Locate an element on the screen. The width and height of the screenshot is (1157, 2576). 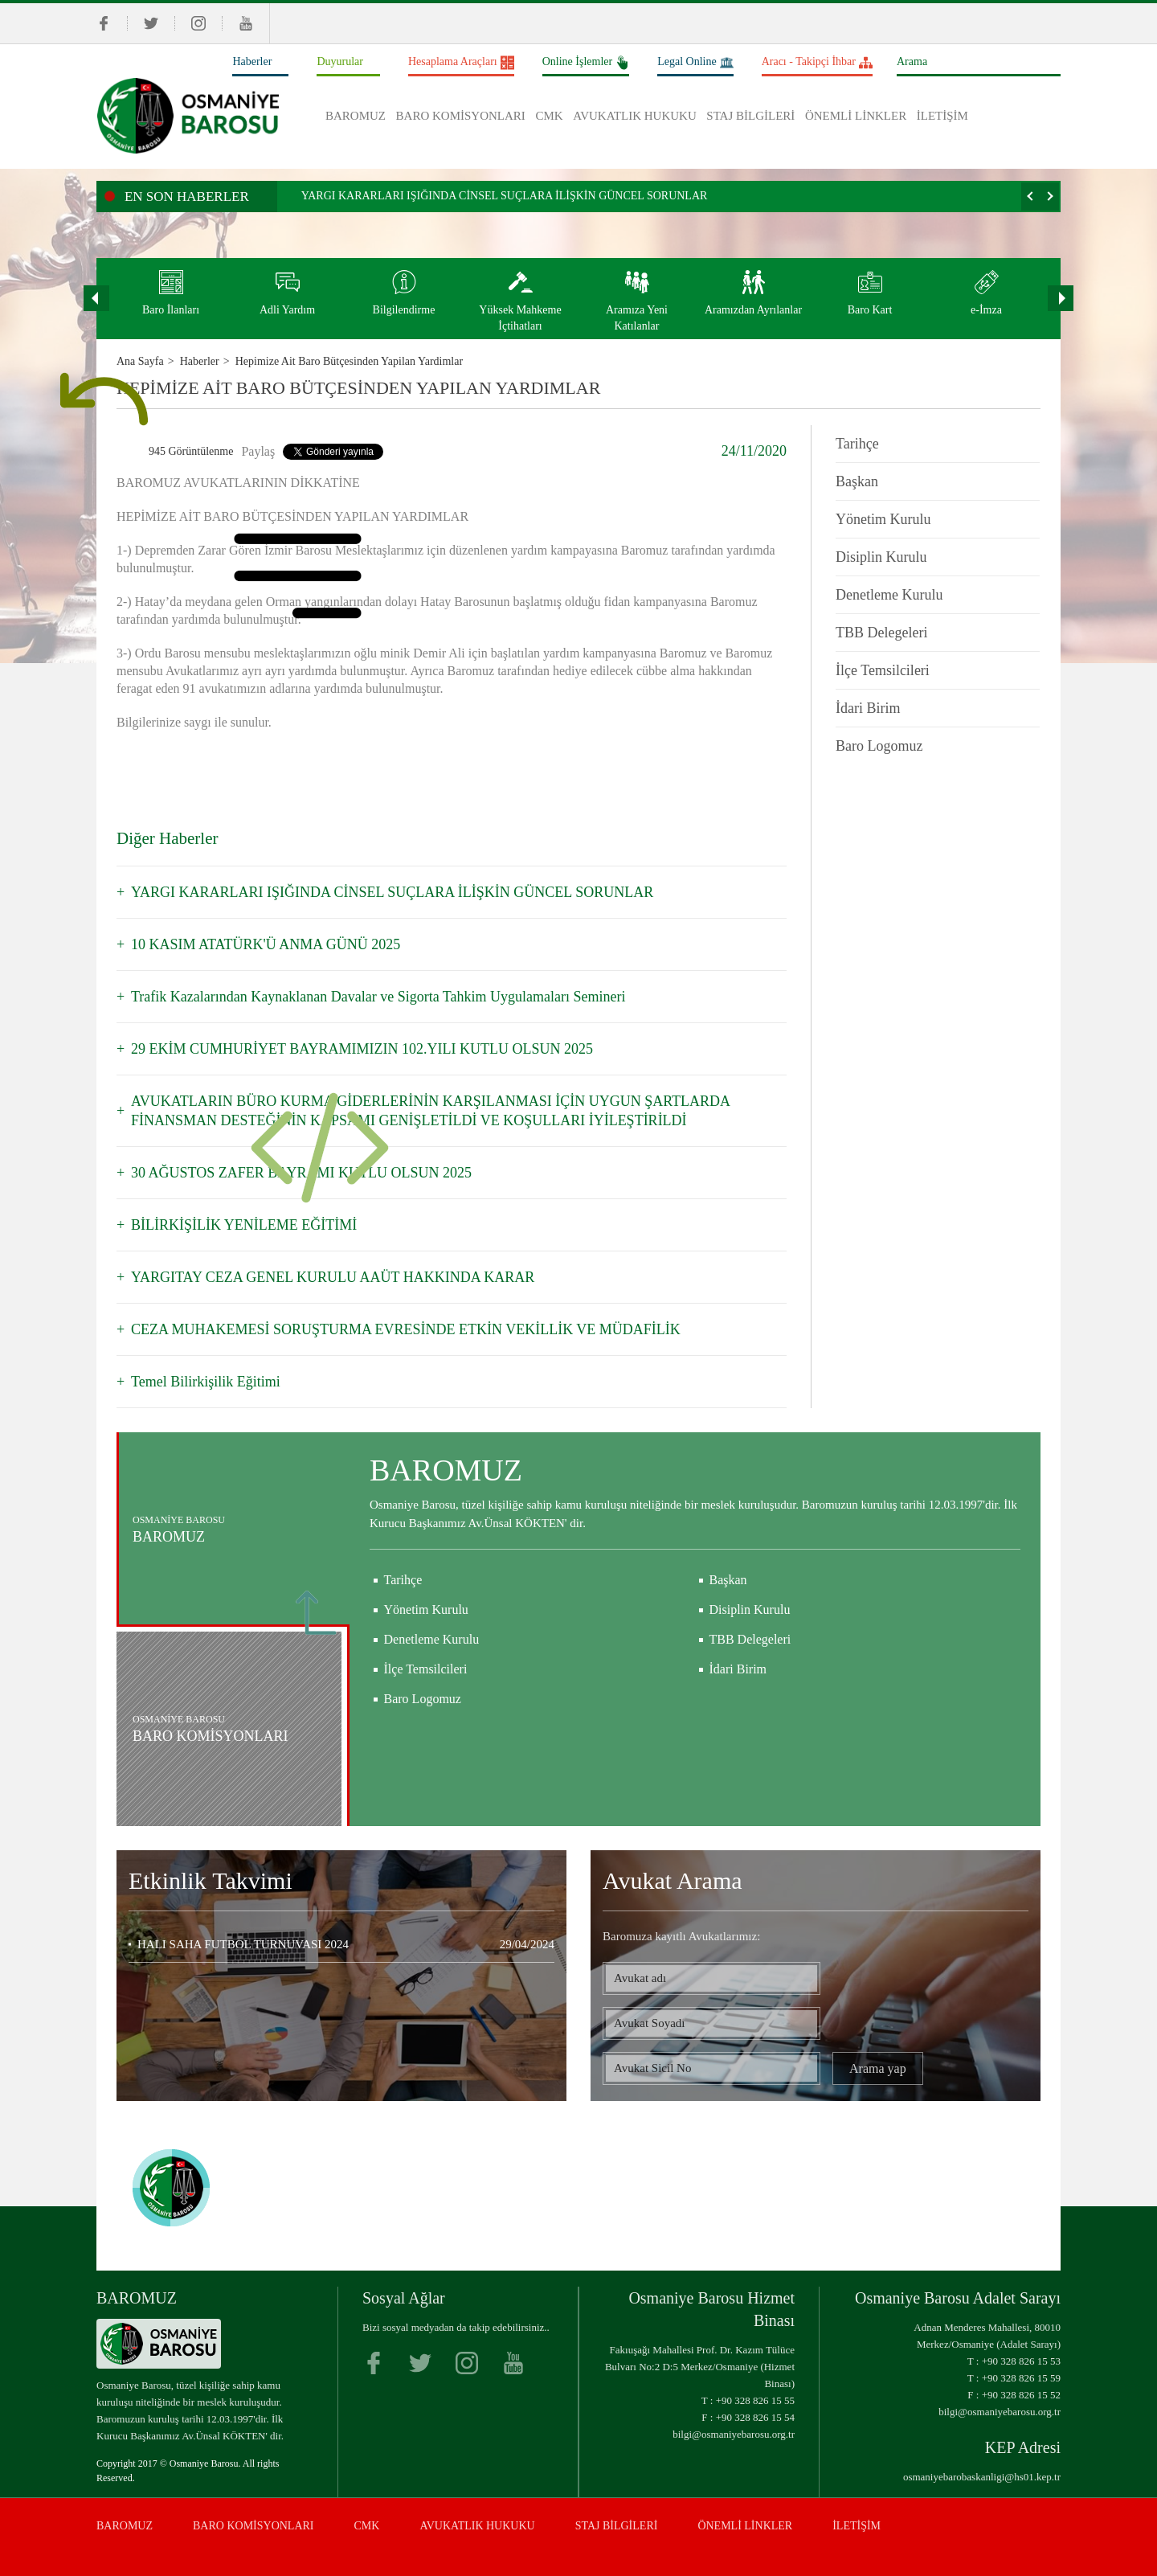
undo the last action is located at coordinates (104, 399).